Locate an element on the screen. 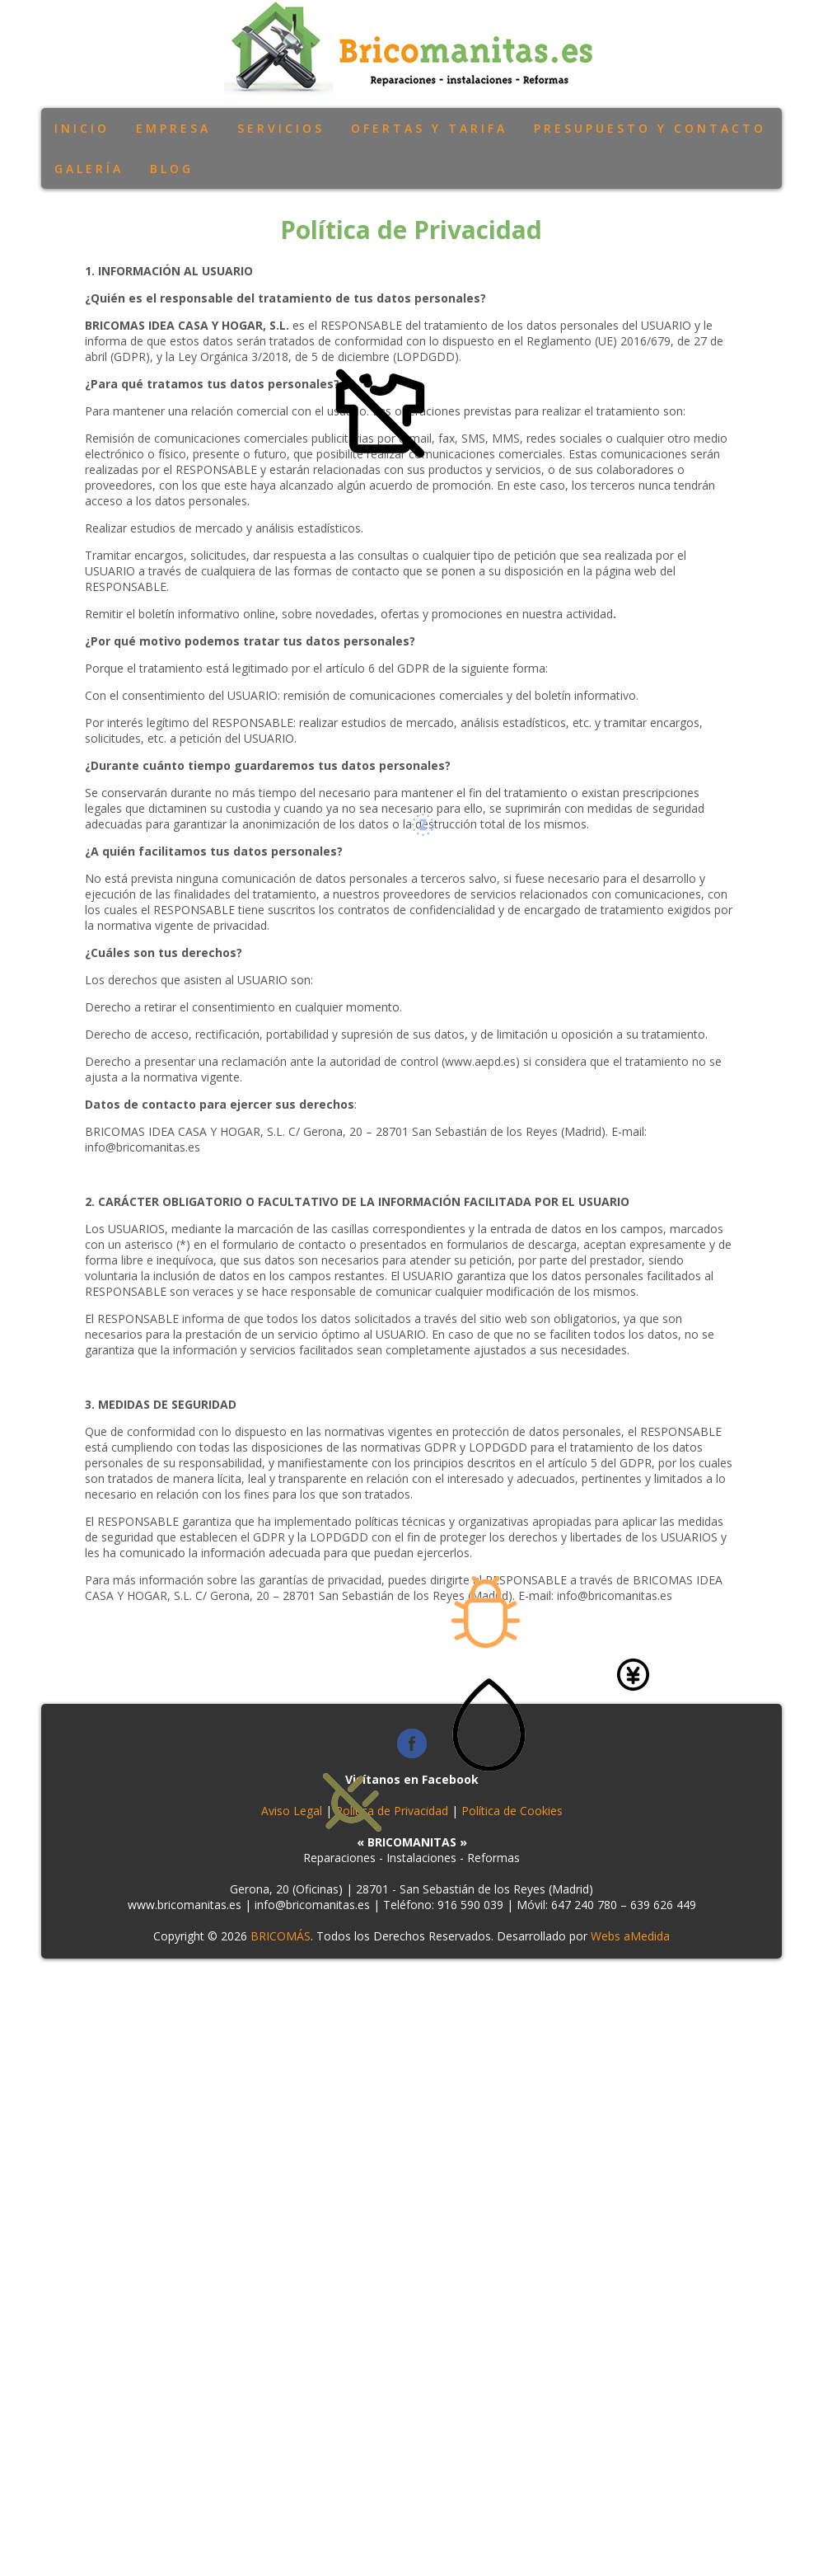 The image size is (823, 2576). report a bug or issue is located at coordinates (485, 1613).